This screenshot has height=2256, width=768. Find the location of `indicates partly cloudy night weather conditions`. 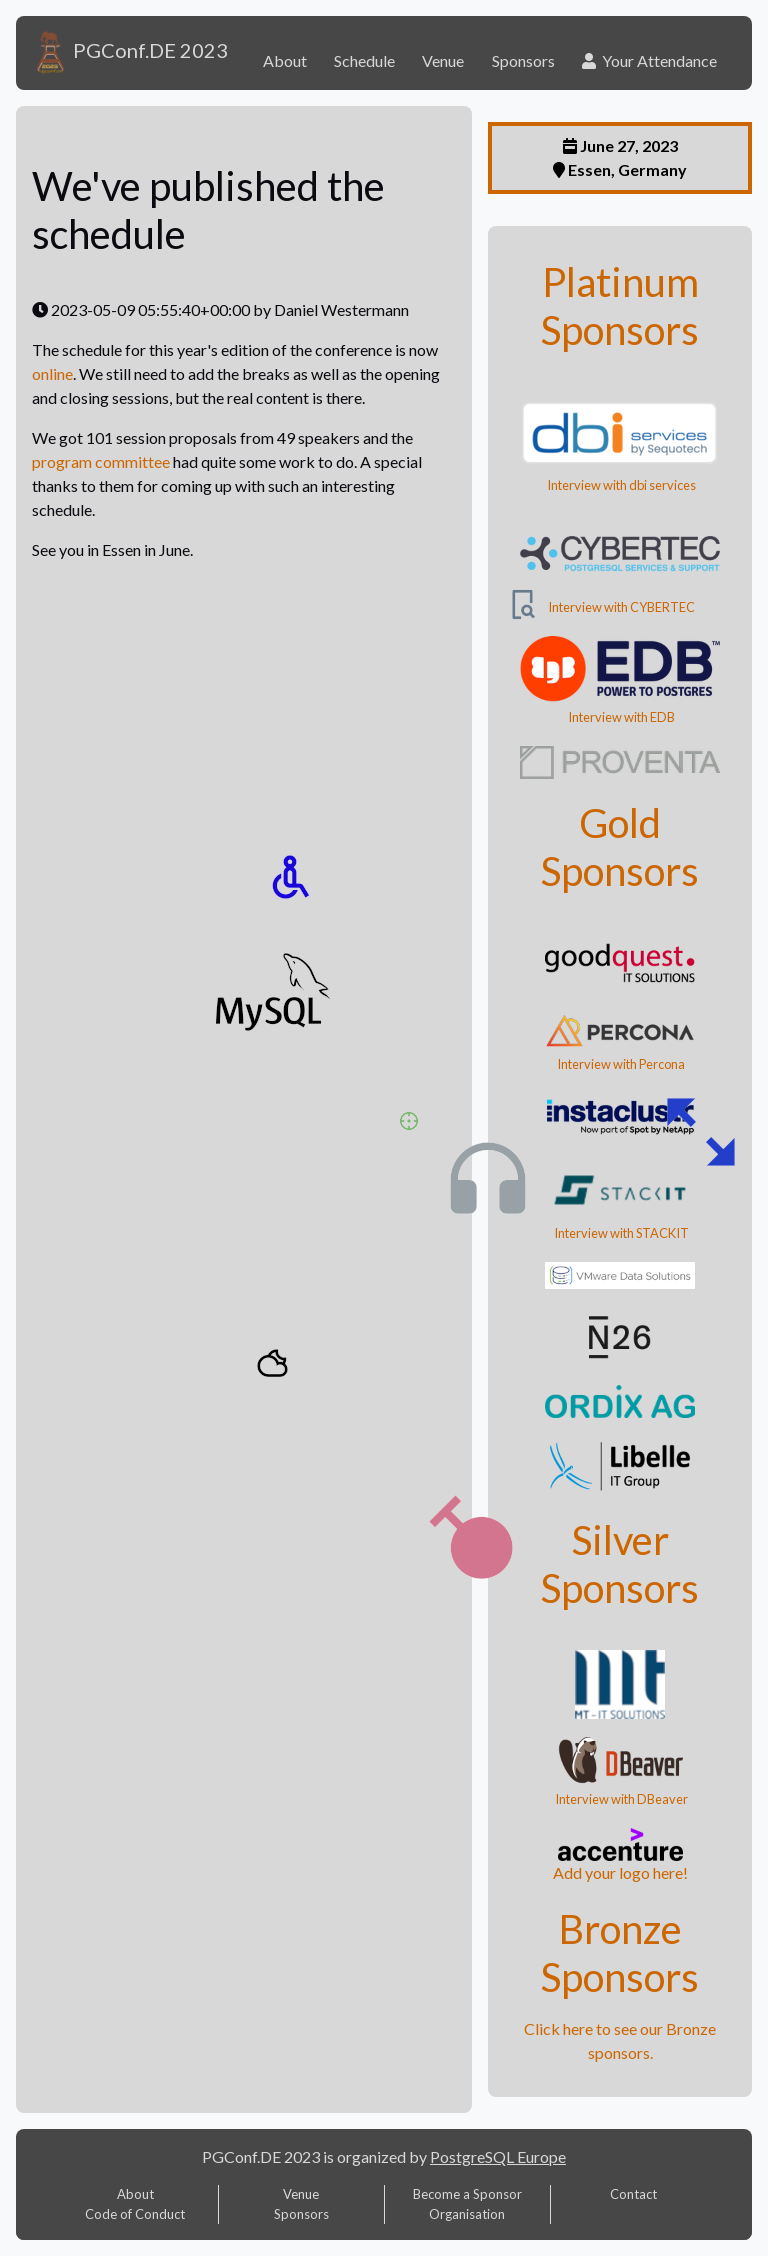

indicates partly cloudy night weather conditions is located at coordinates (272, 1364).